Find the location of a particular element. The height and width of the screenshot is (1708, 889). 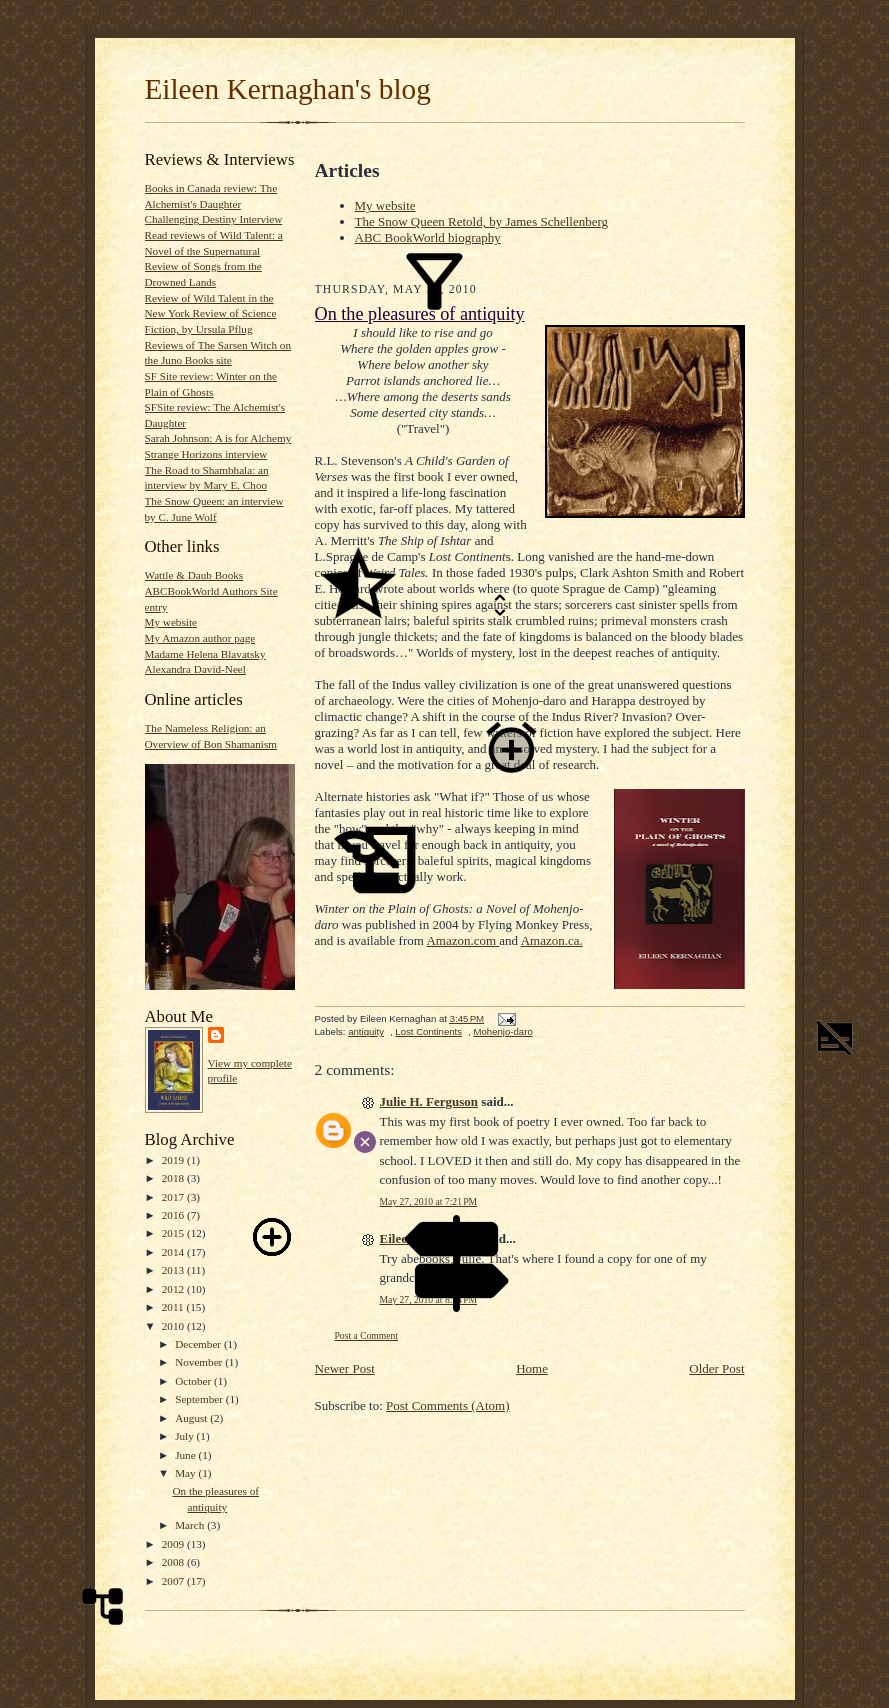

close or dismiss a modal or dialog is located at coordinates (365, 1142).